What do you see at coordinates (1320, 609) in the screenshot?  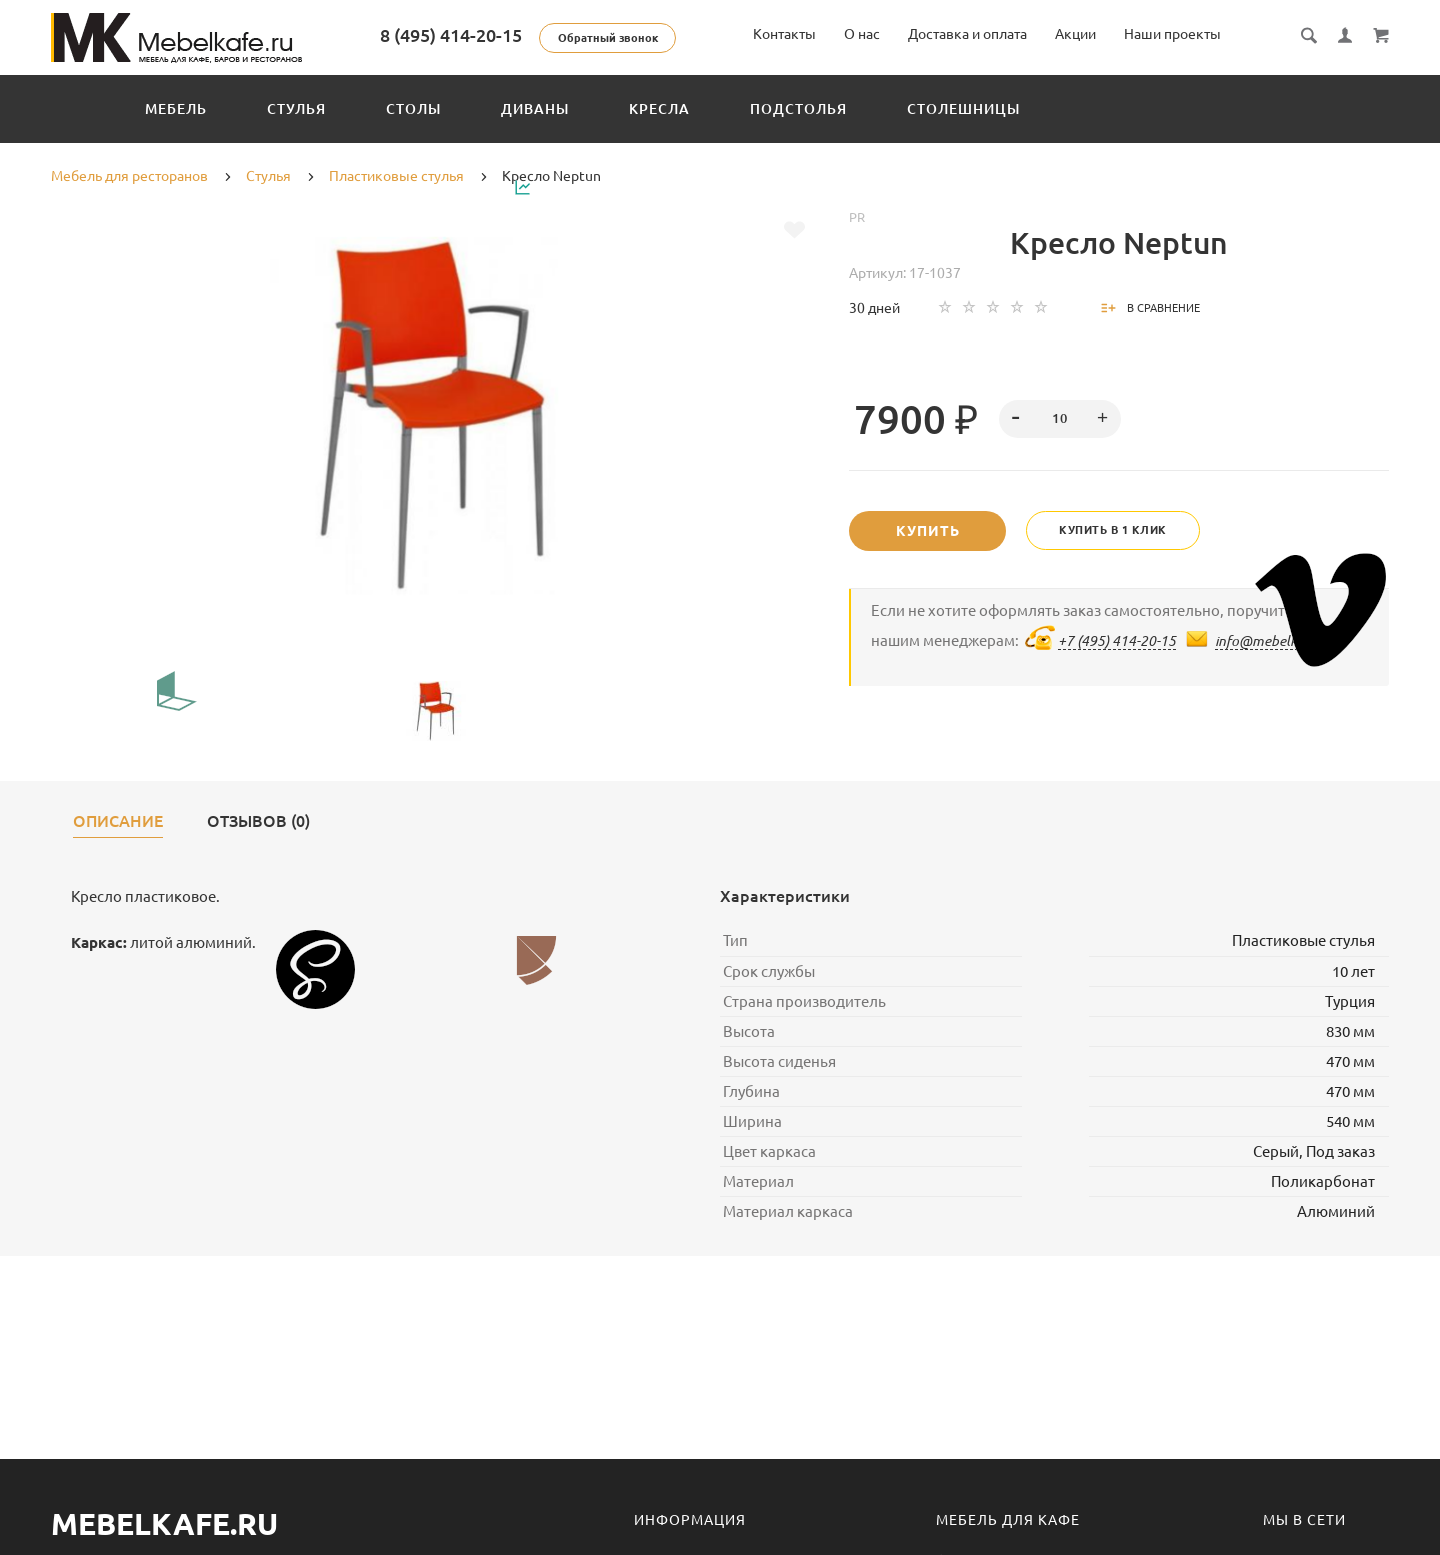 I see `open the Vimeo app` at bounding box center [1320, 609].